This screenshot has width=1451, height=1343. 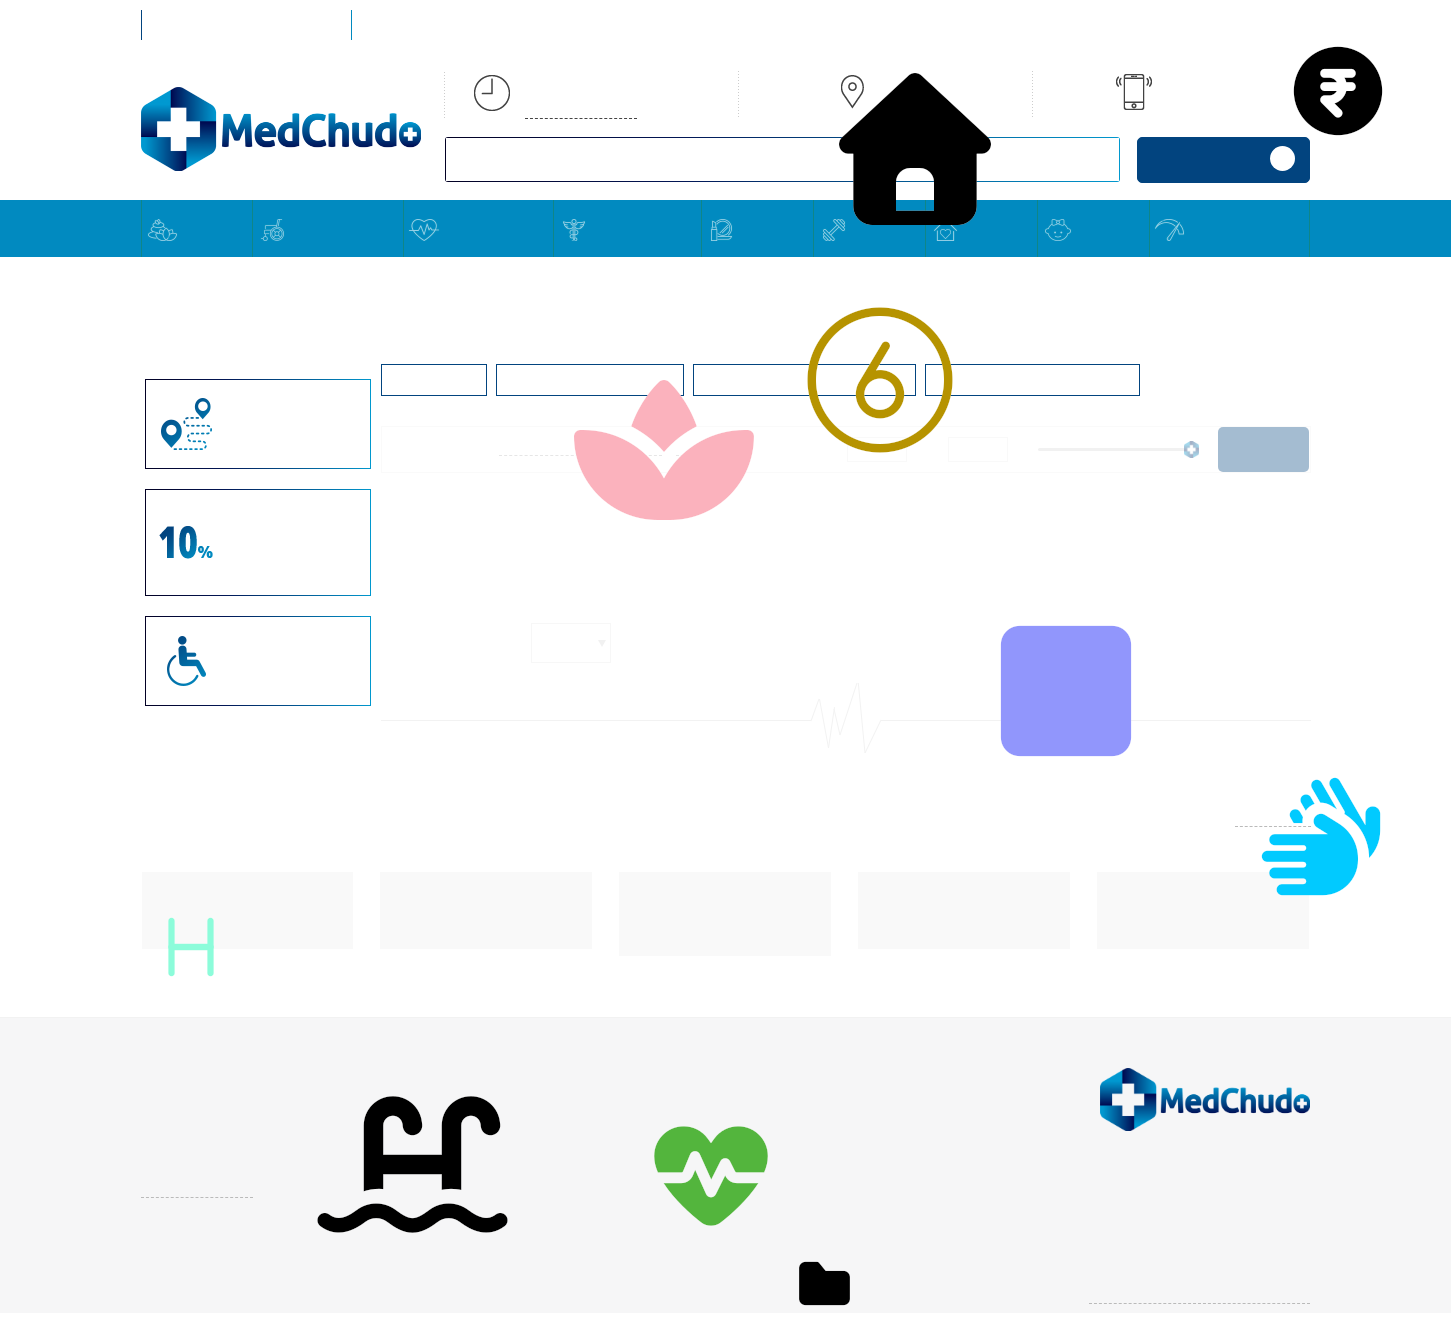 I want to click on indicates Indian rupee currency or payment, so click(x=1338, y=91).